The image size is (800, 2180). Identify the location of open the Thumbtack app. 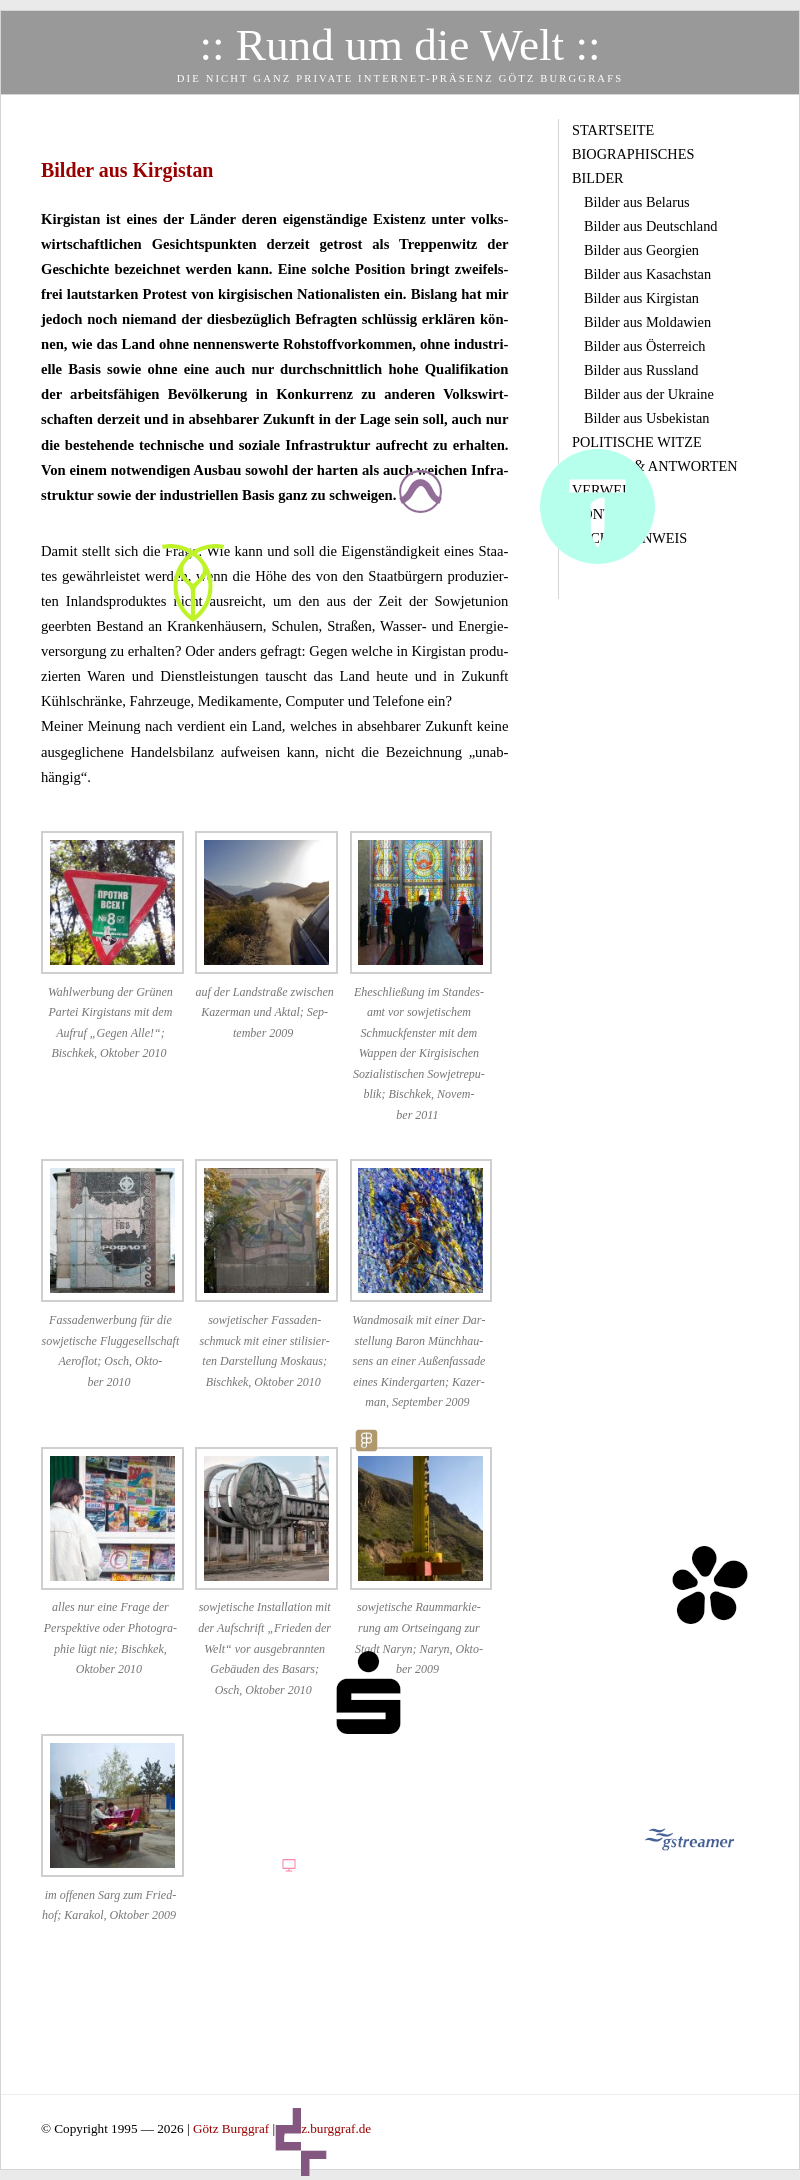
(597, 506).